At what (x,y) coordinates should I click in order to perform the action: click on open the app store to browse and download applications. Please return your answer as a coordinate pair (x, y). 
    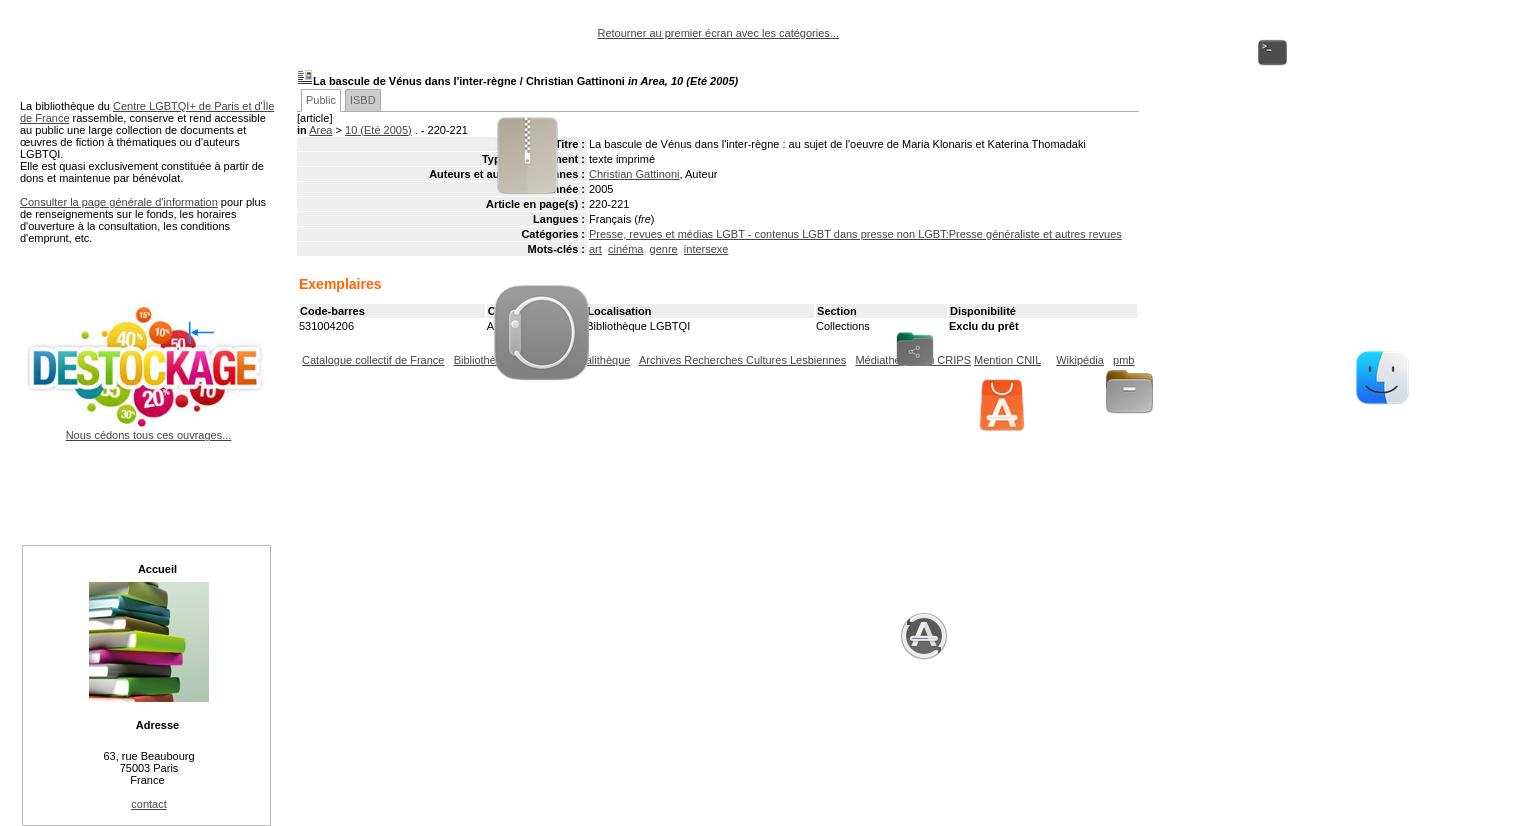
    Looking at the image, I should click on (1002, 405).